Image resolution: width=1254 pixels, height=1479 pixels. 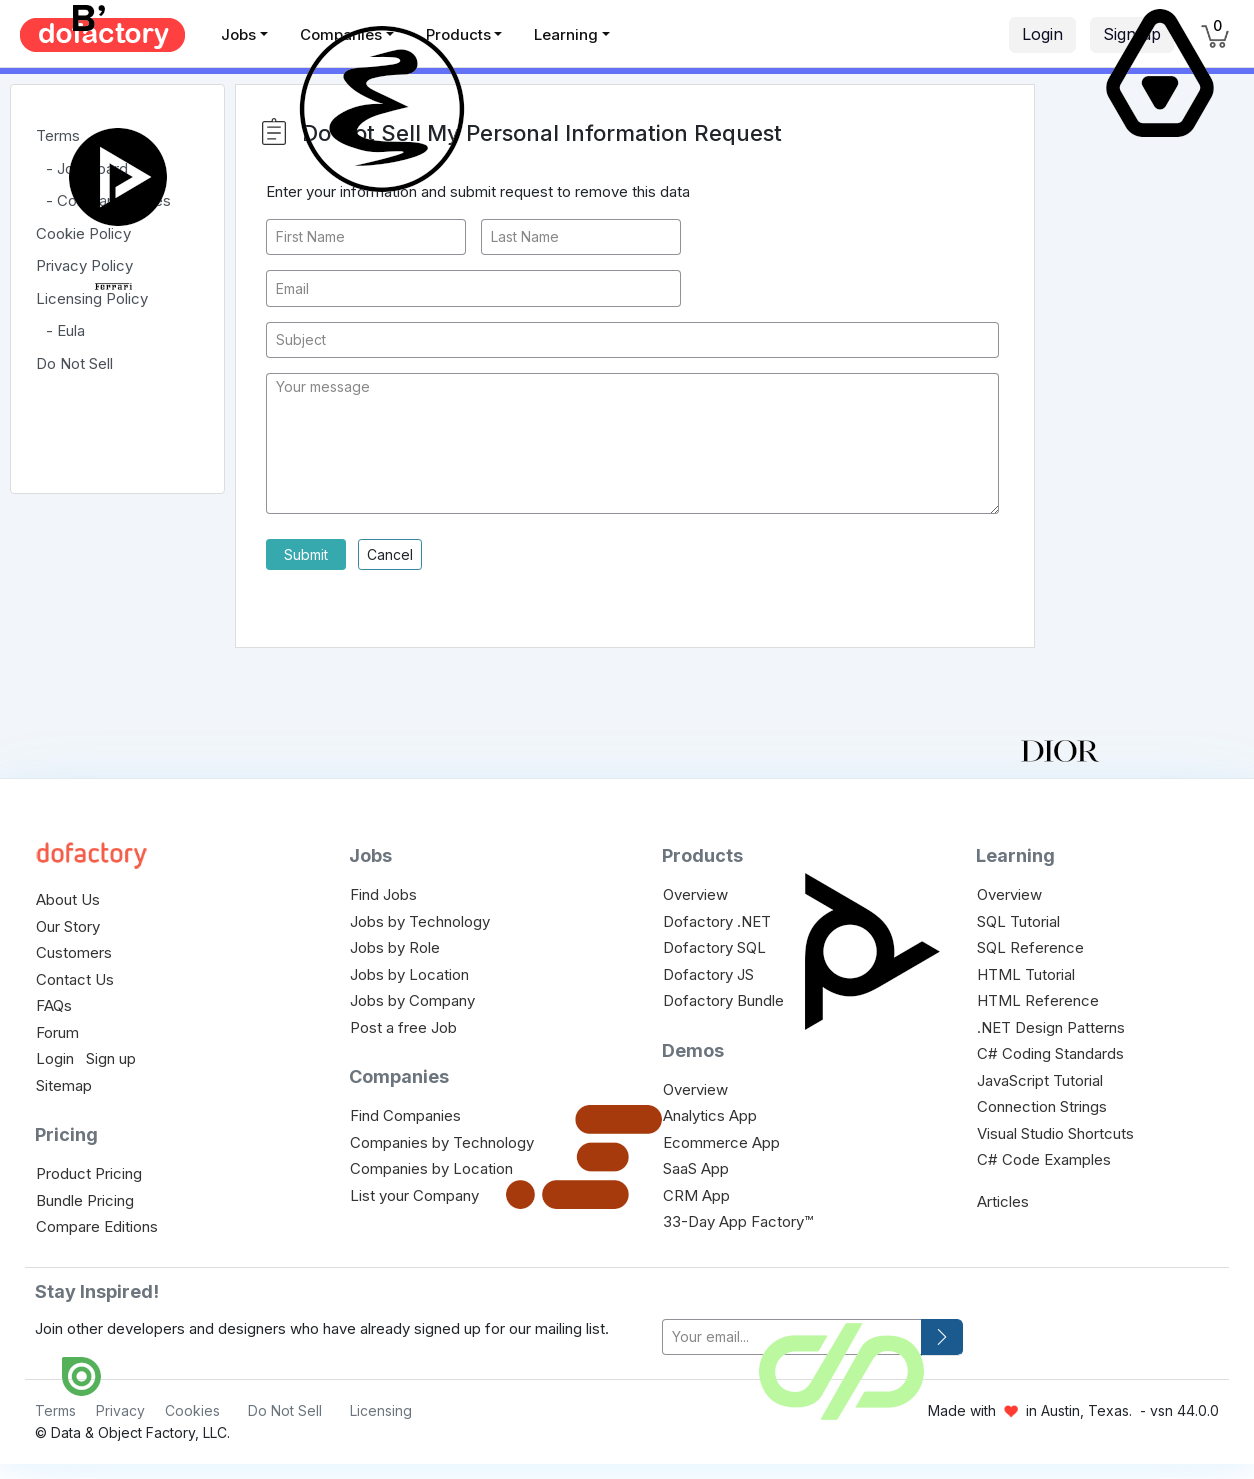 What do you see at coordinates (113, 286) in the screenshot?
I see `Ferrari brand logo` at bounding box center [113, 286].